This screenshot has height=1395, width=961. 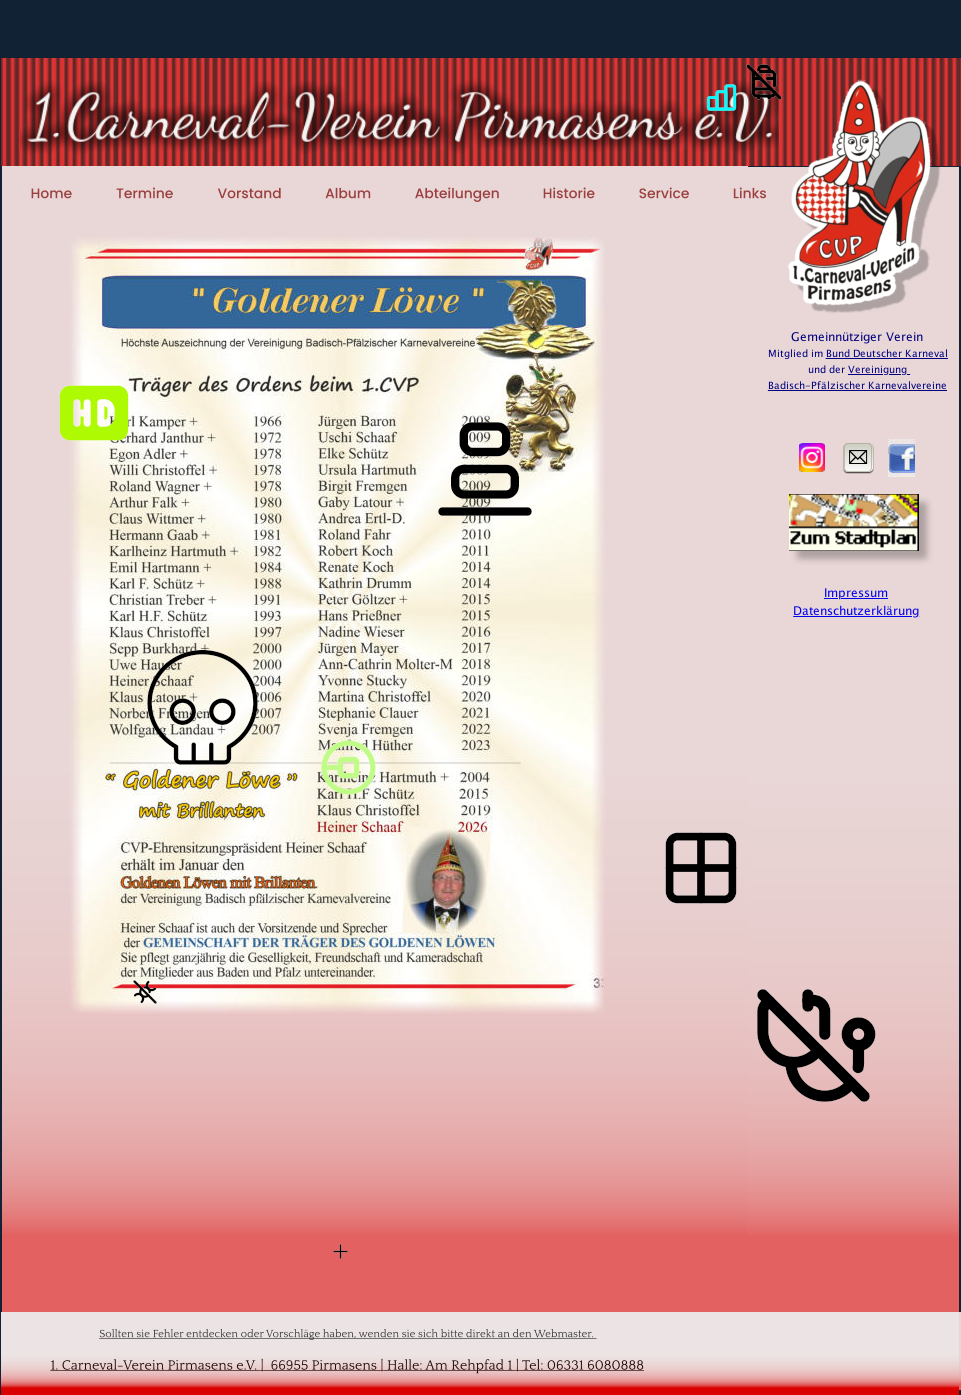 I want to click on medical services unavailable, so click(x=813, y=1045).